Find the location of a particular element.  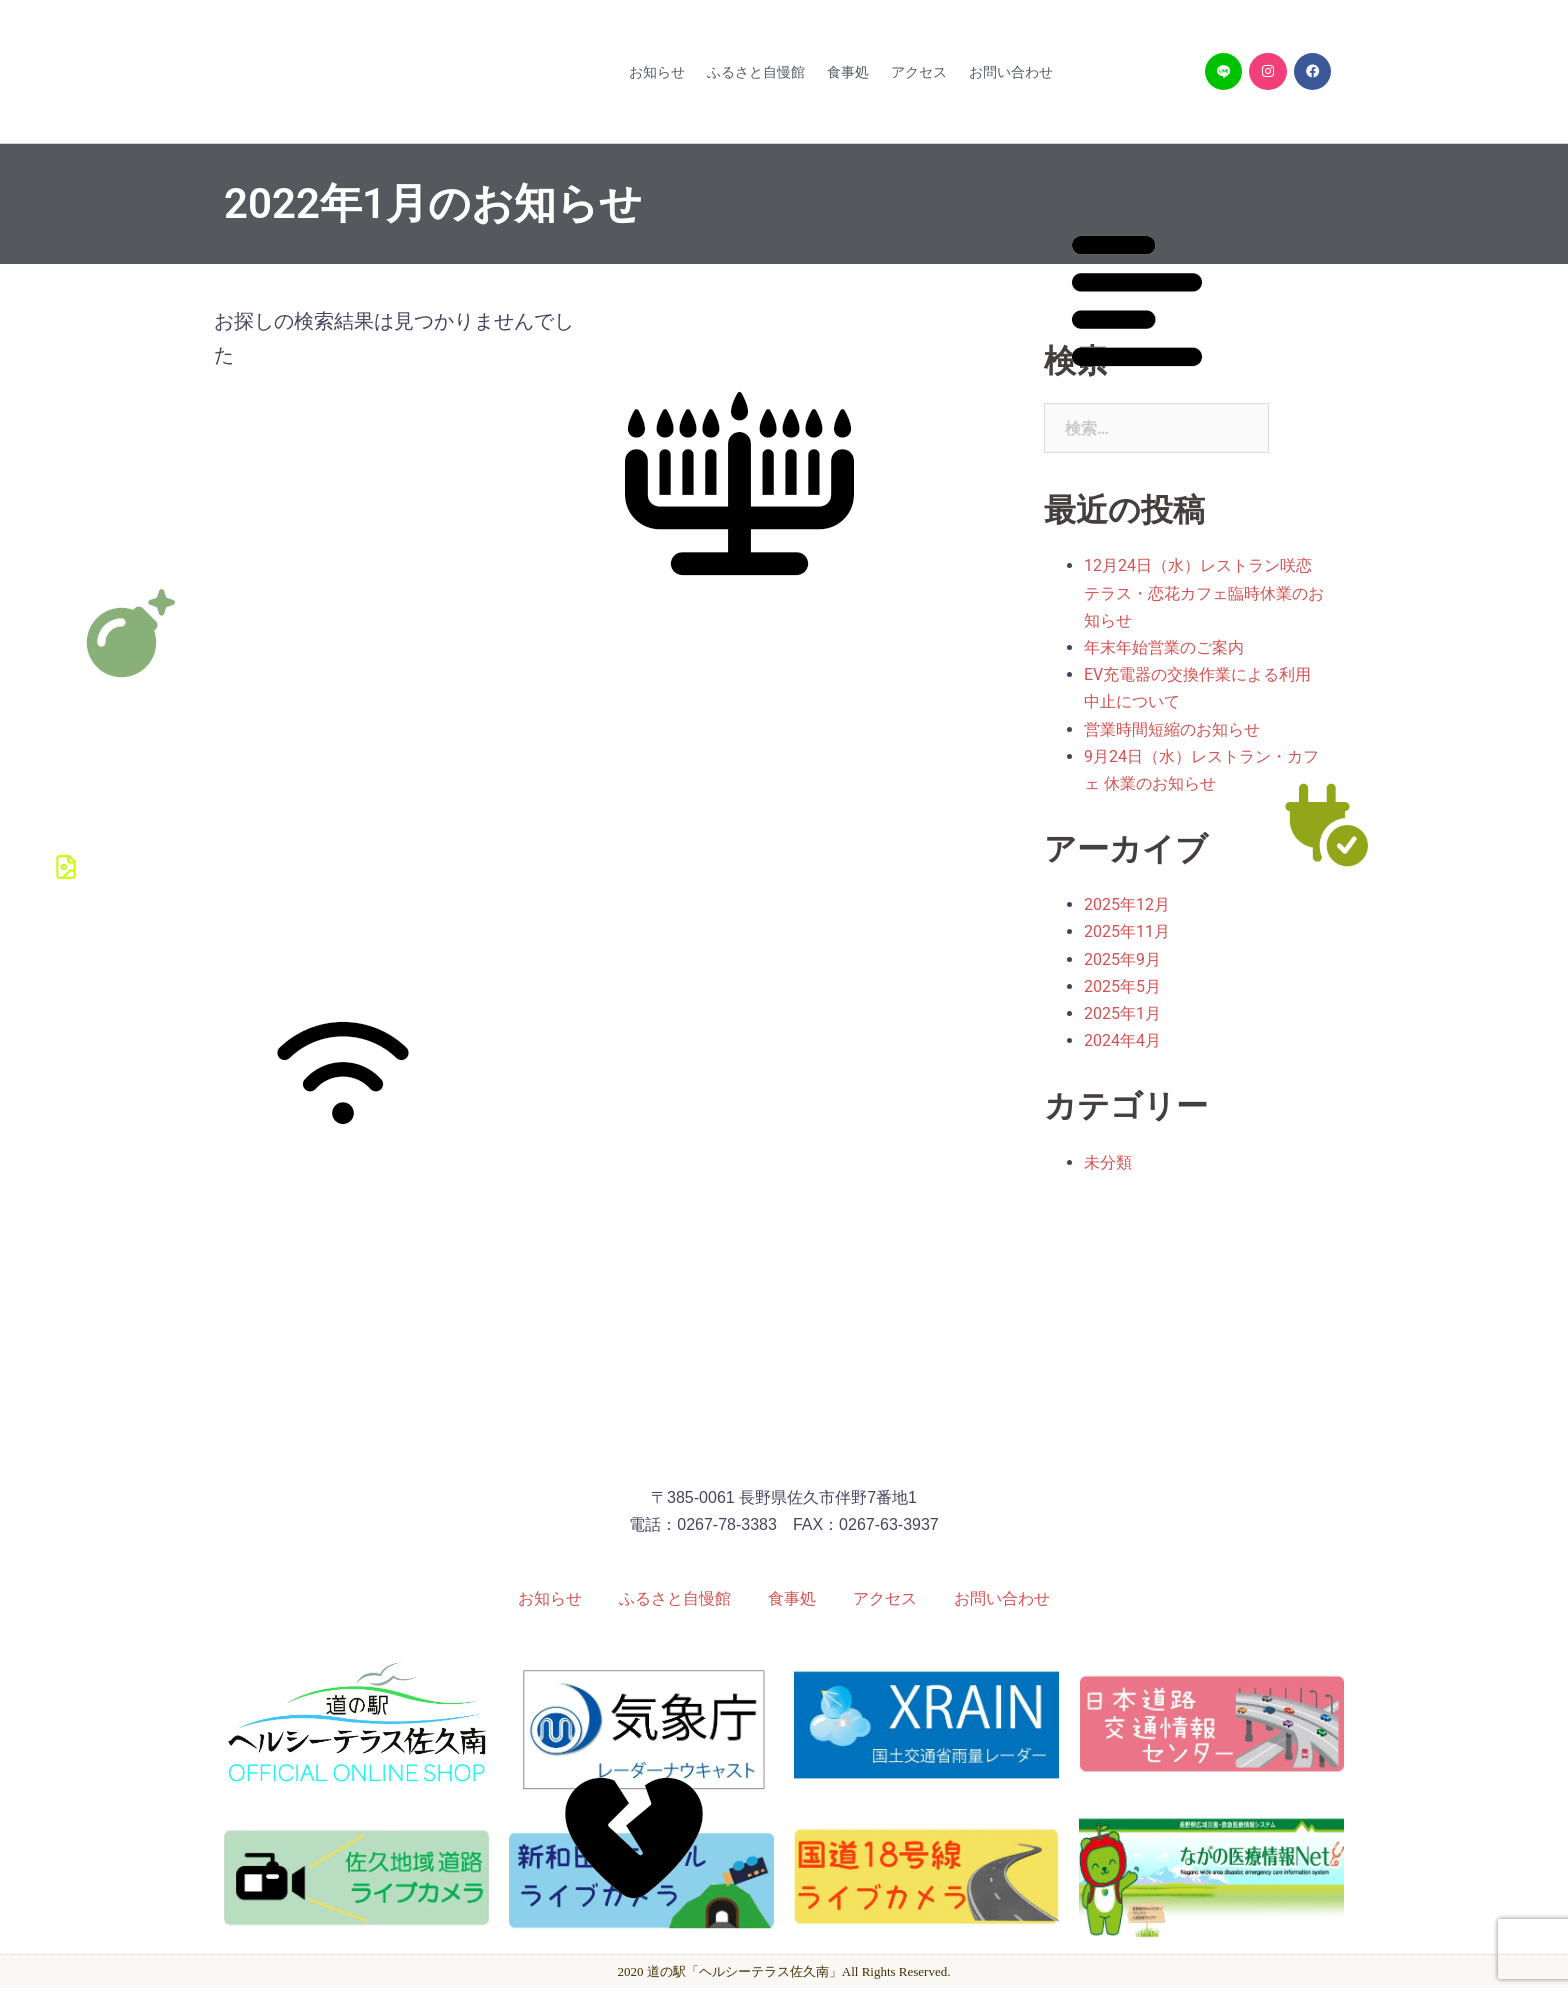

align text to the left is located at coordinates (1137, 301).